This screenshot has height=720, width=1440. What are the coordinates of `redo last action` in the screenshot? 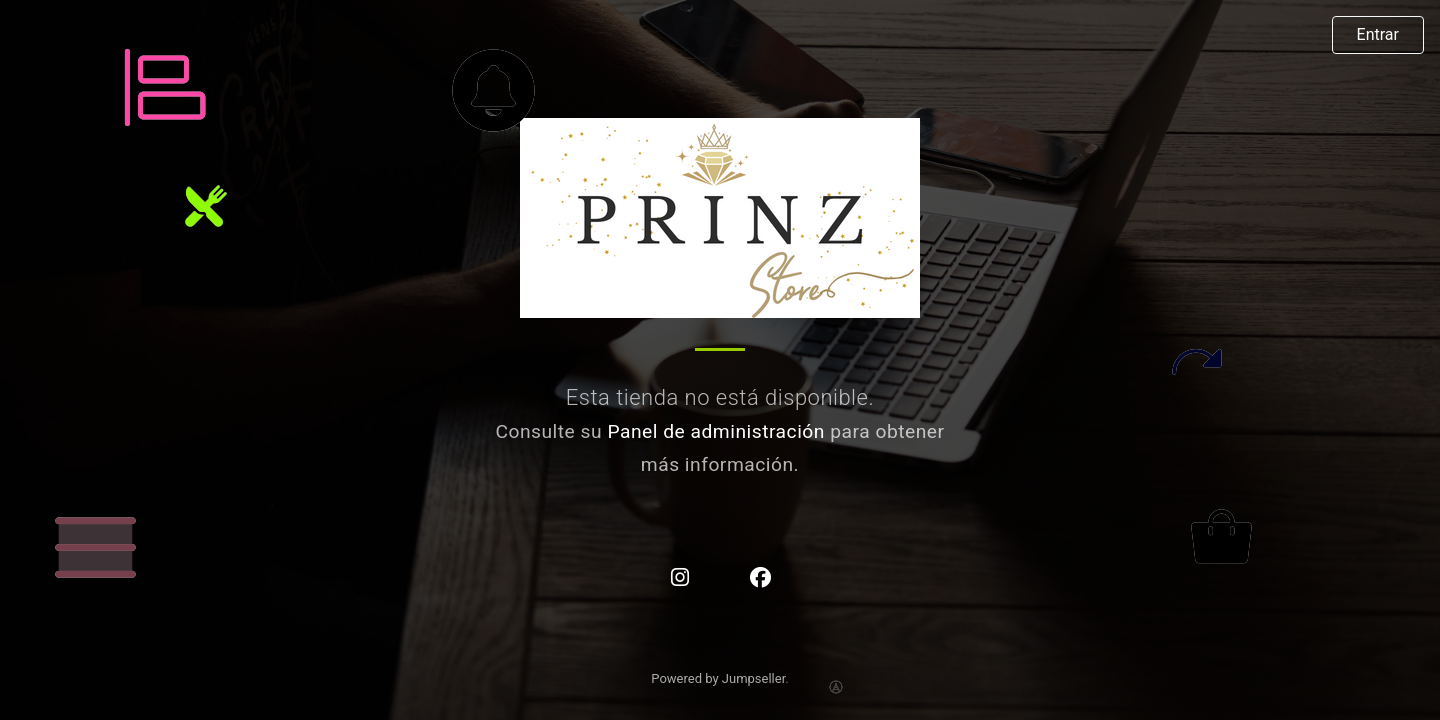 It's located at (1196, 360).